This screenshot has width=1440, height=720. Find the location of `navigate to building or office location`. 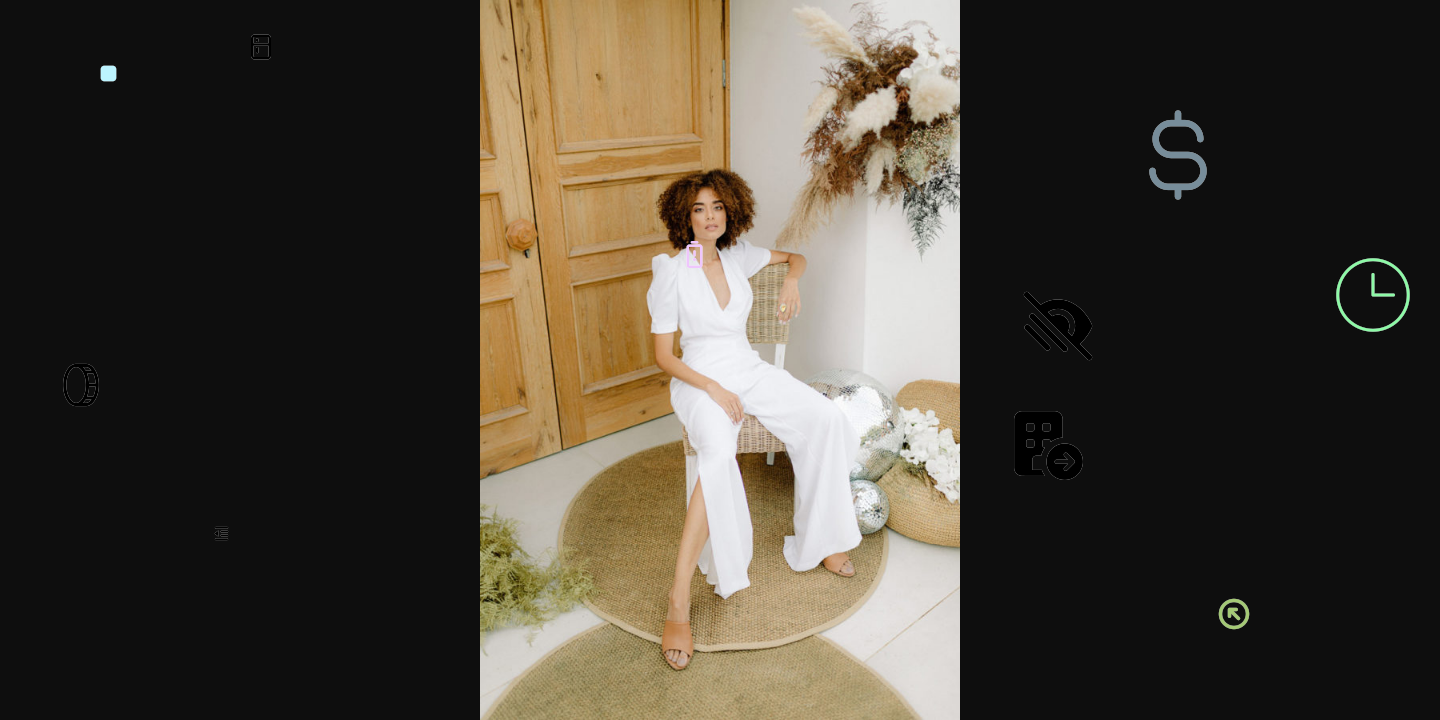

navigate to building or office location is located at coordinates (1046, 443).